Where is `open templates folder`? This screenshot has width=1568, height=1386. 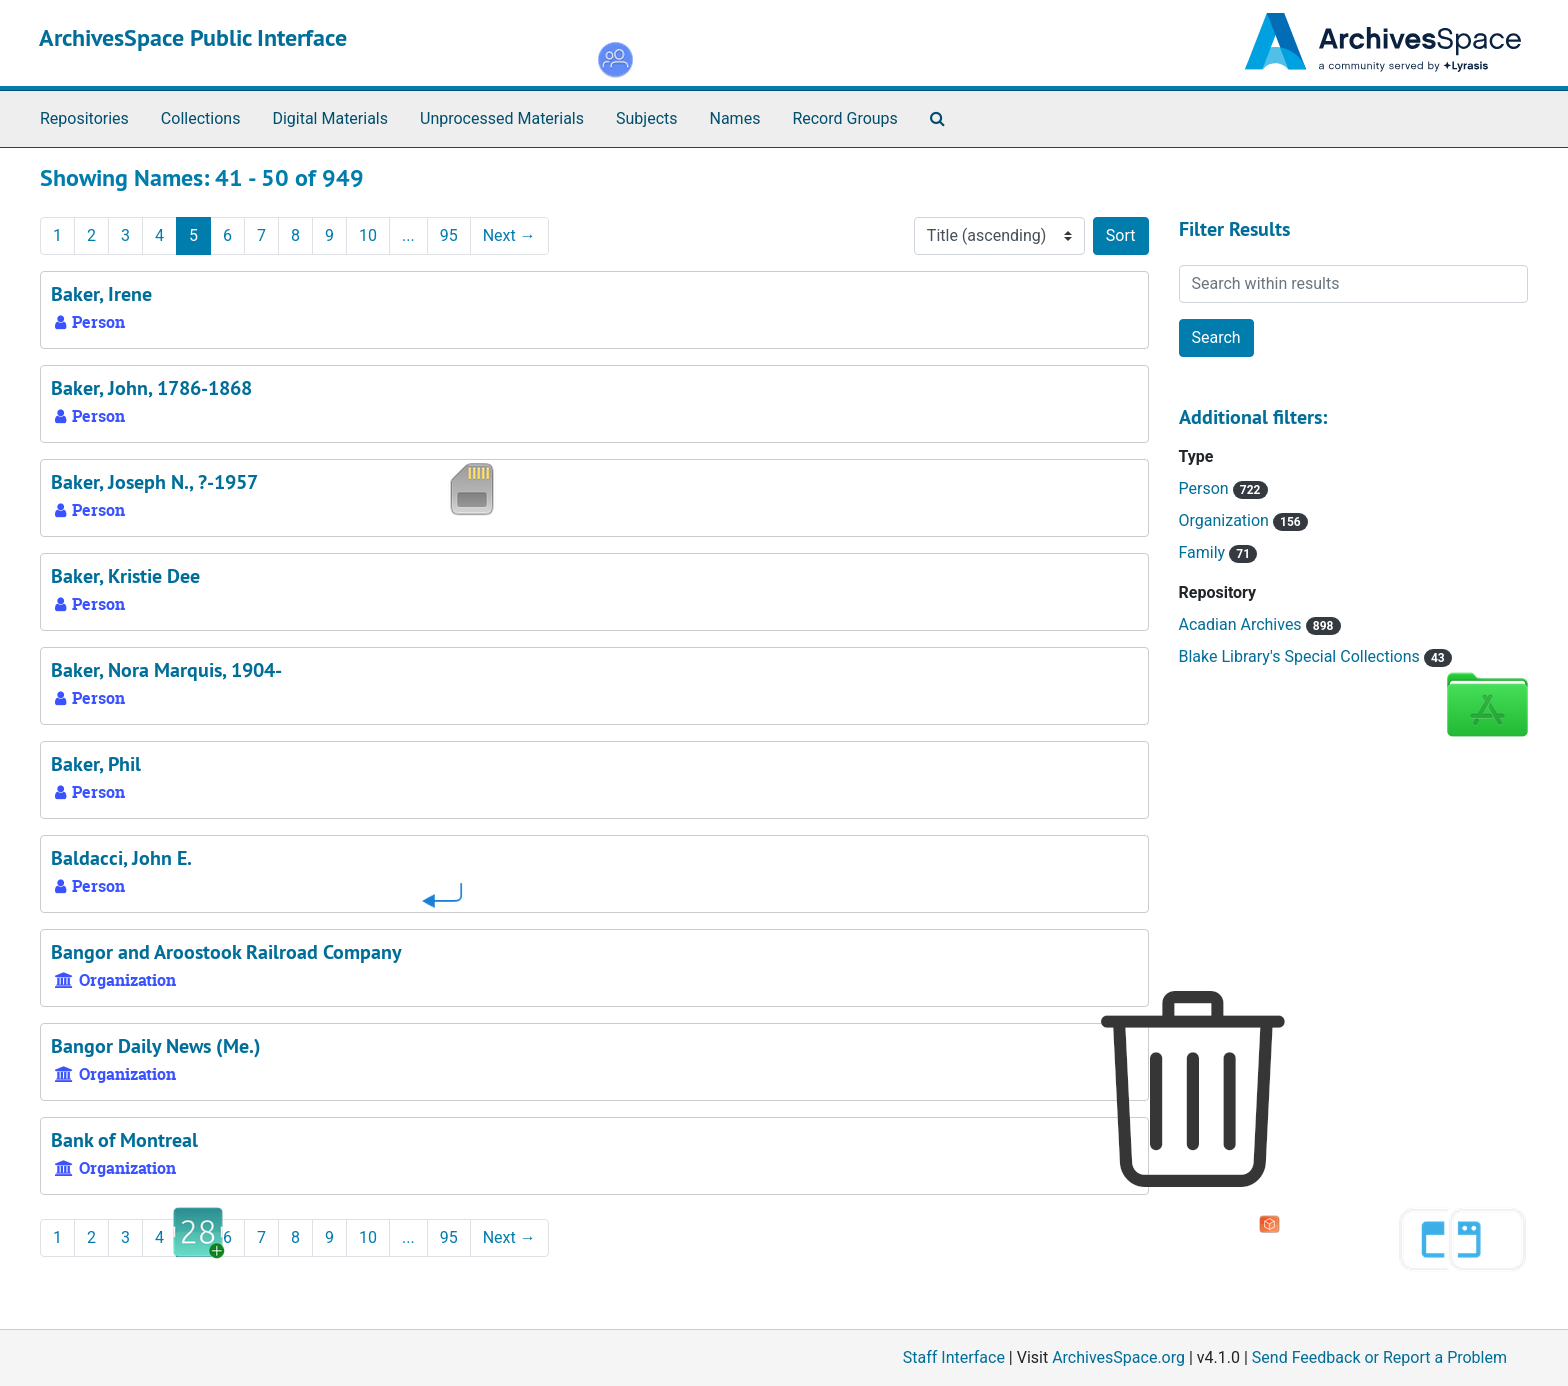 open templates folder is located at coordinates (1487, 704).